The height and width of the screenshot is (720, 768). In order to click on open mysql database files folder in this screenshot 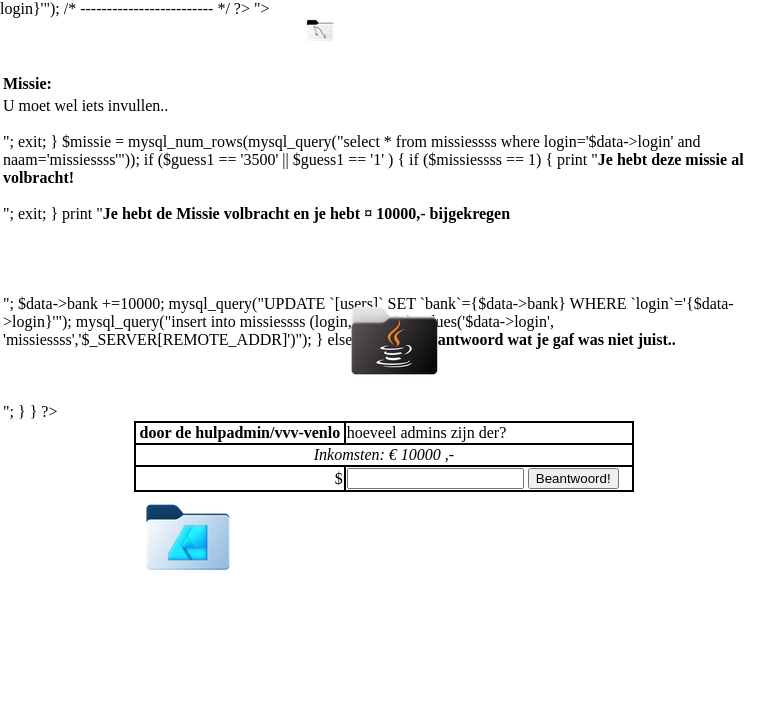, I will do `click(320, 31)`.